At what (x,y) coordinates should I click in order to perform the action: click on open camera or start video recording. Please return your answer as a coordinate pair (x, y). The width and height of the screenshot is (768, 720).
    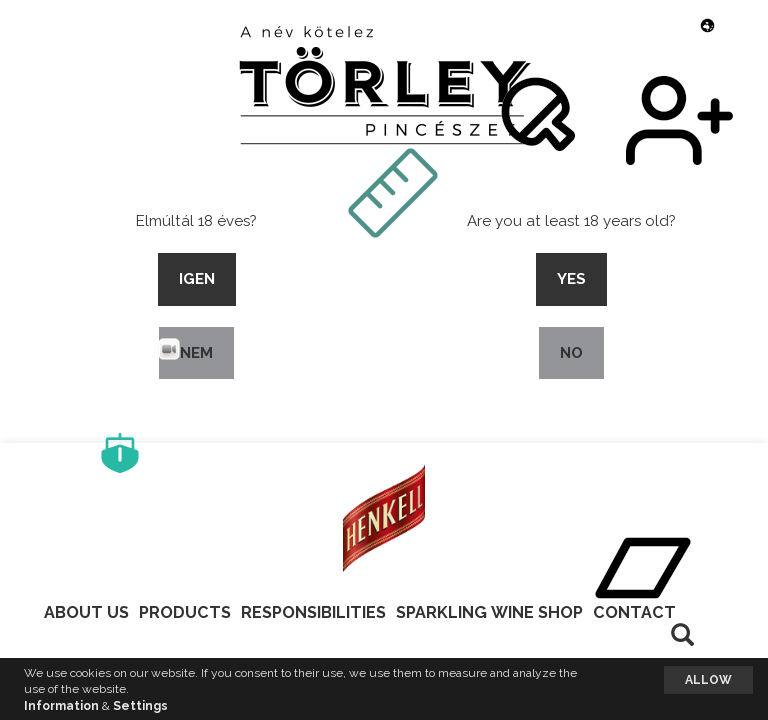
    Looking at the image, I should click on (169, 349).